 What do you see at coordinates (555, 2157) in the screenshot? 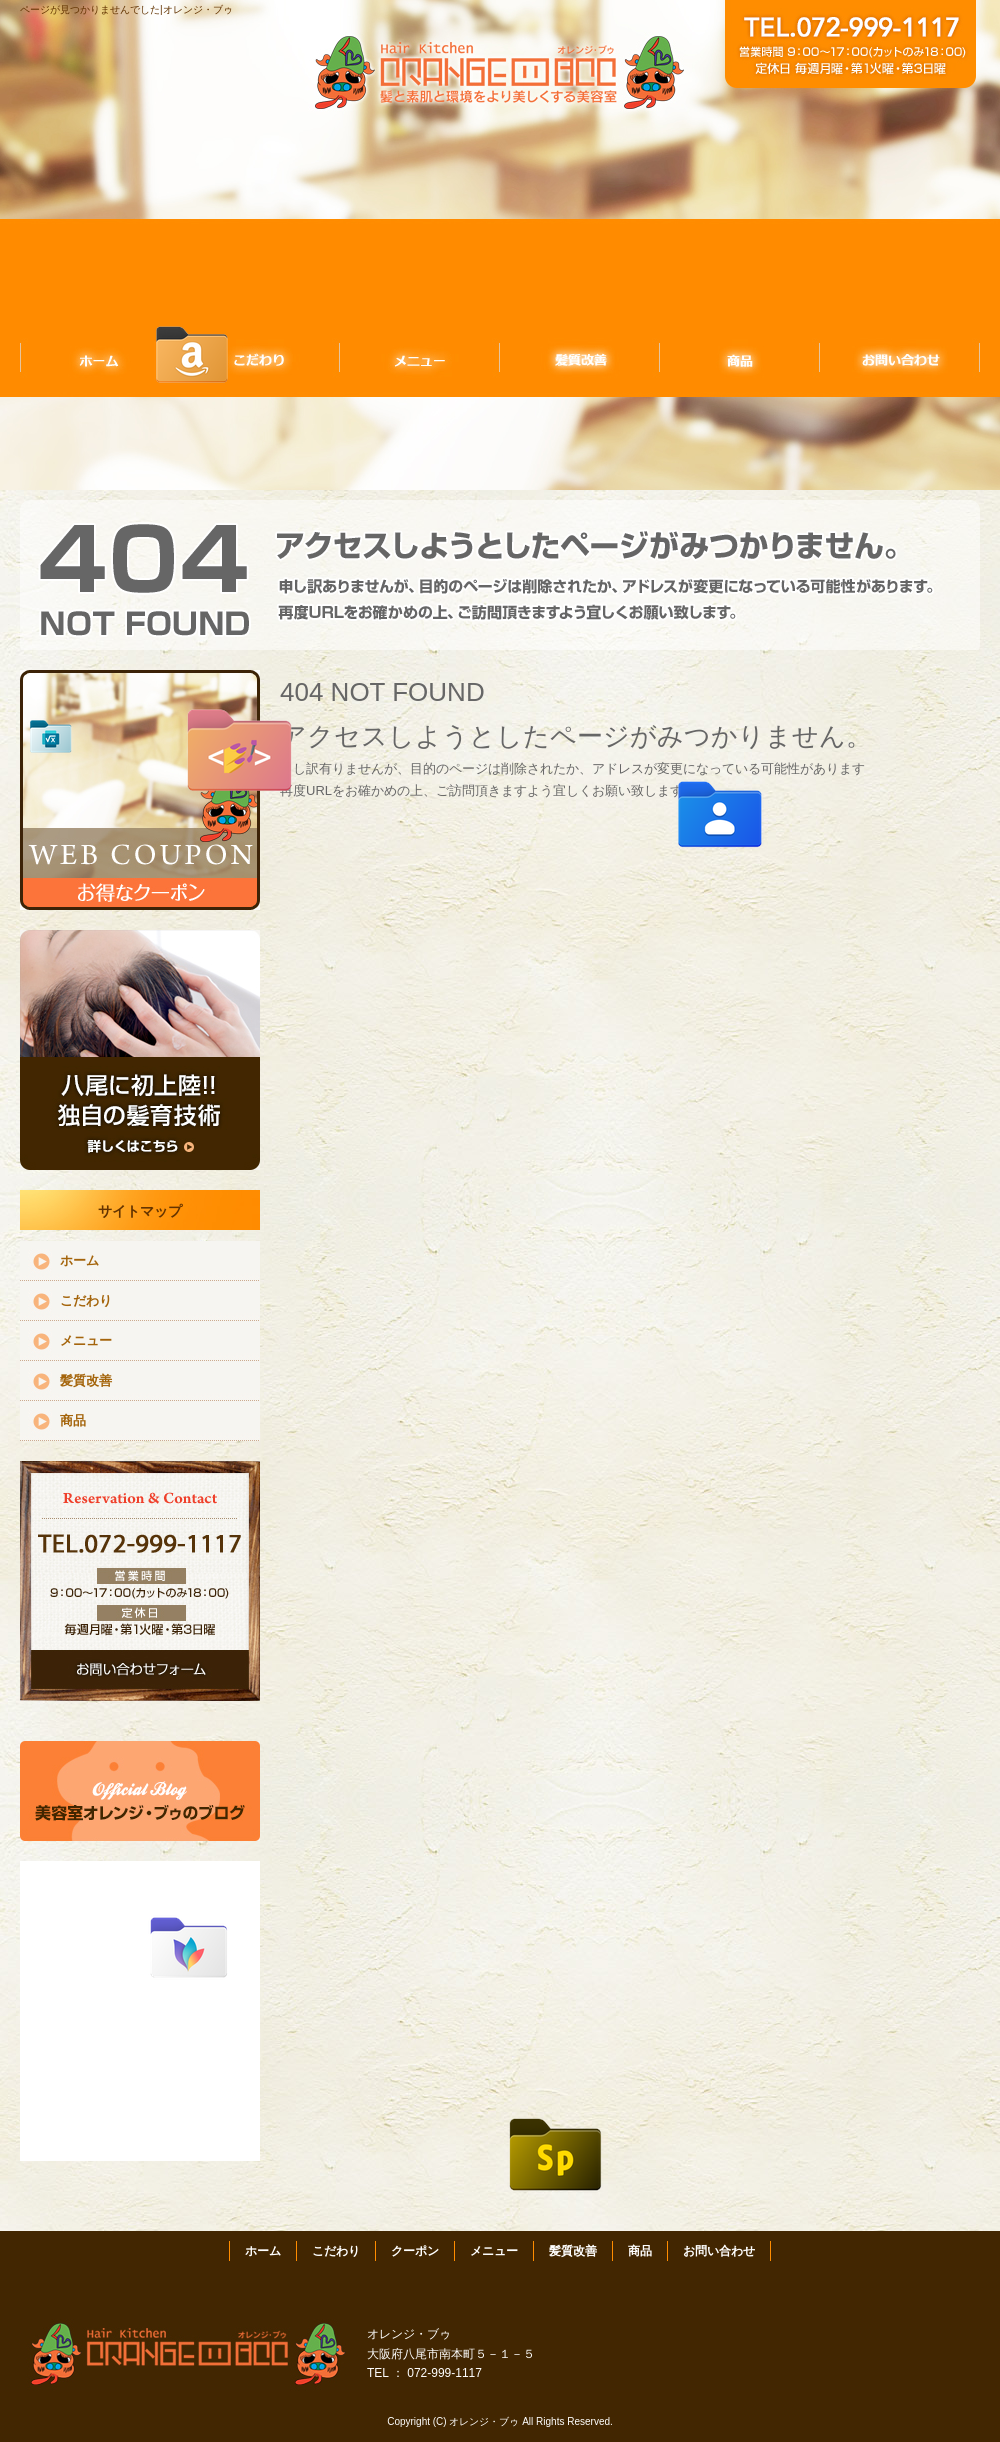
I see `open folder containing adobe spark projects` at bounding box center [555, 2157].